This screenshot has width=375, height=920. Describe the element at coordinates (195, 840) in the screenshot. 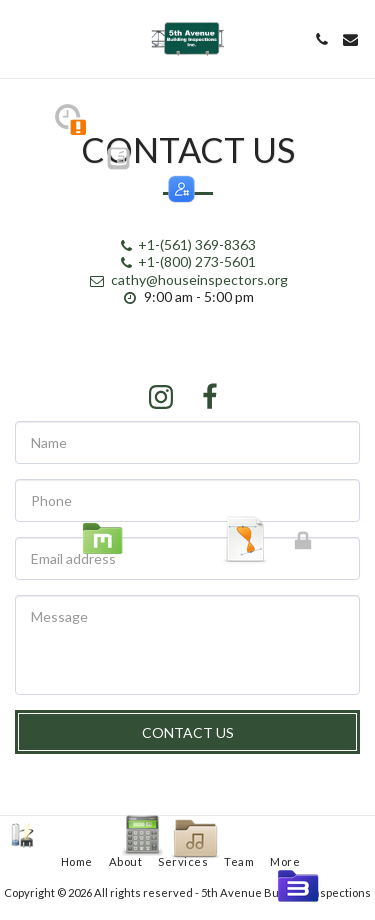

I see `open your music folder` at that location.